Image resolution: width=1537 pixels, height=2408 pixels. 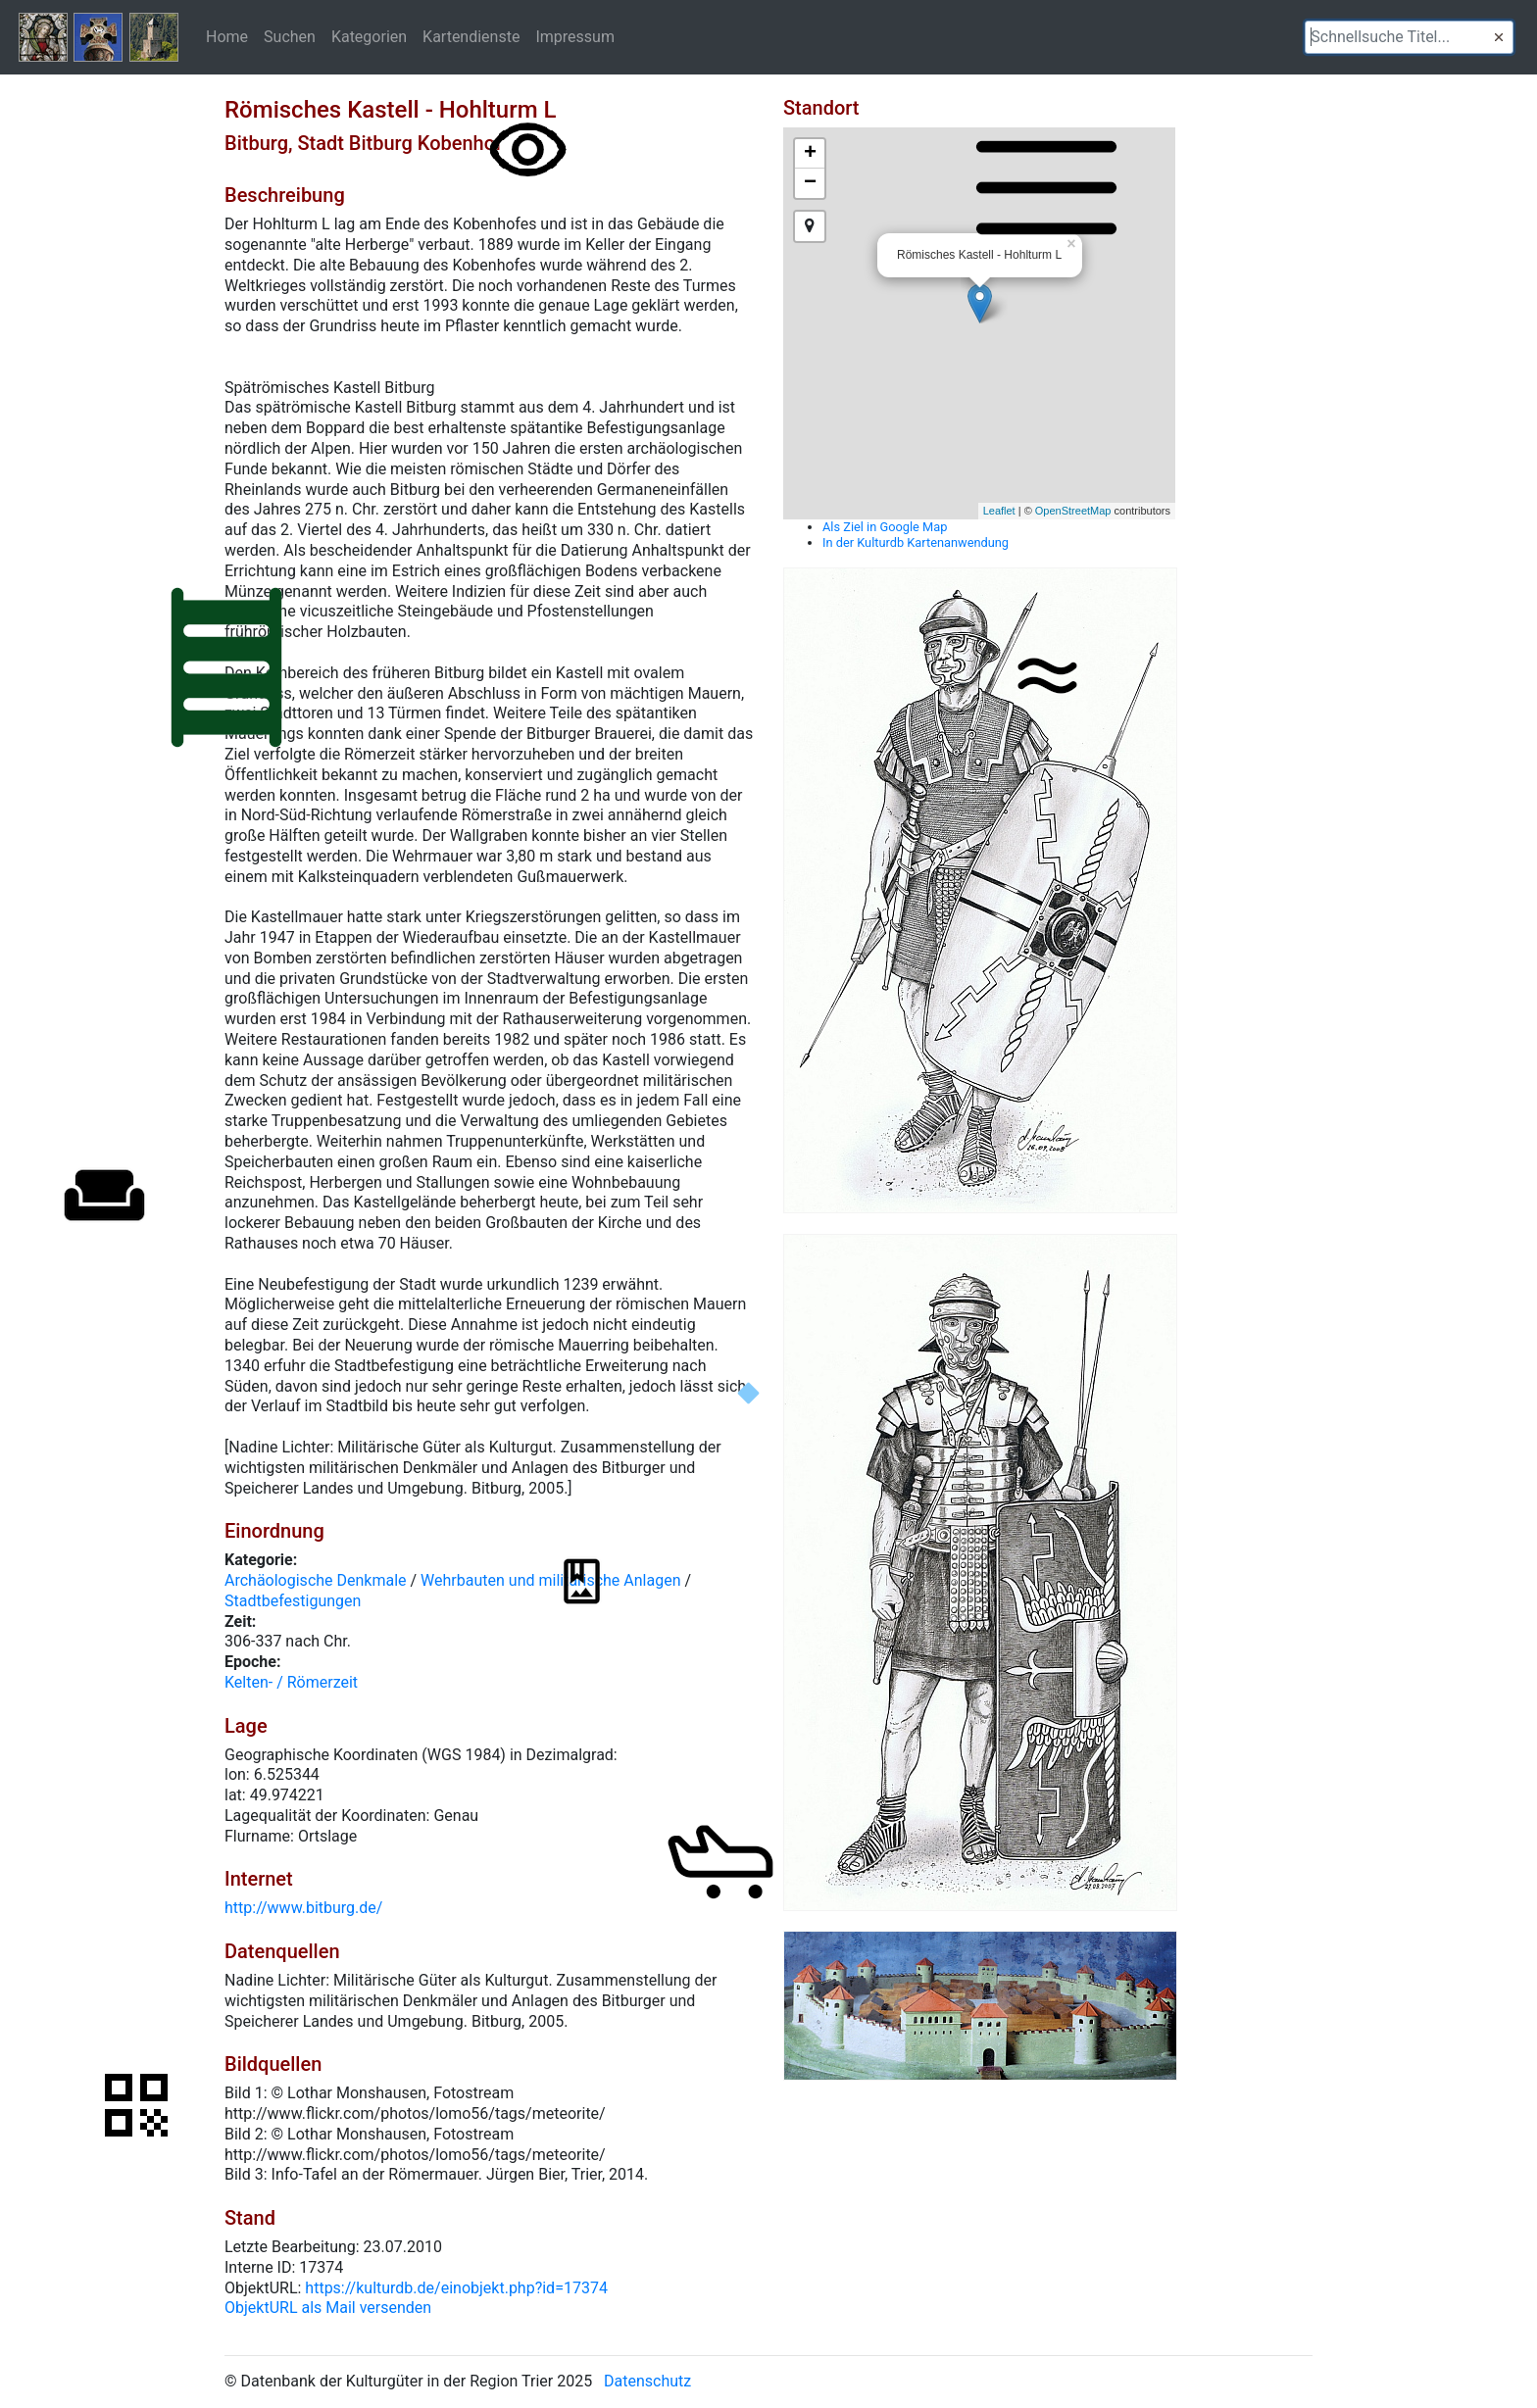 What do you see at coordinates (720, 1860) in the screenshot?
I see `flight has landed or is on the ground` at bounding box center [720, 1860].